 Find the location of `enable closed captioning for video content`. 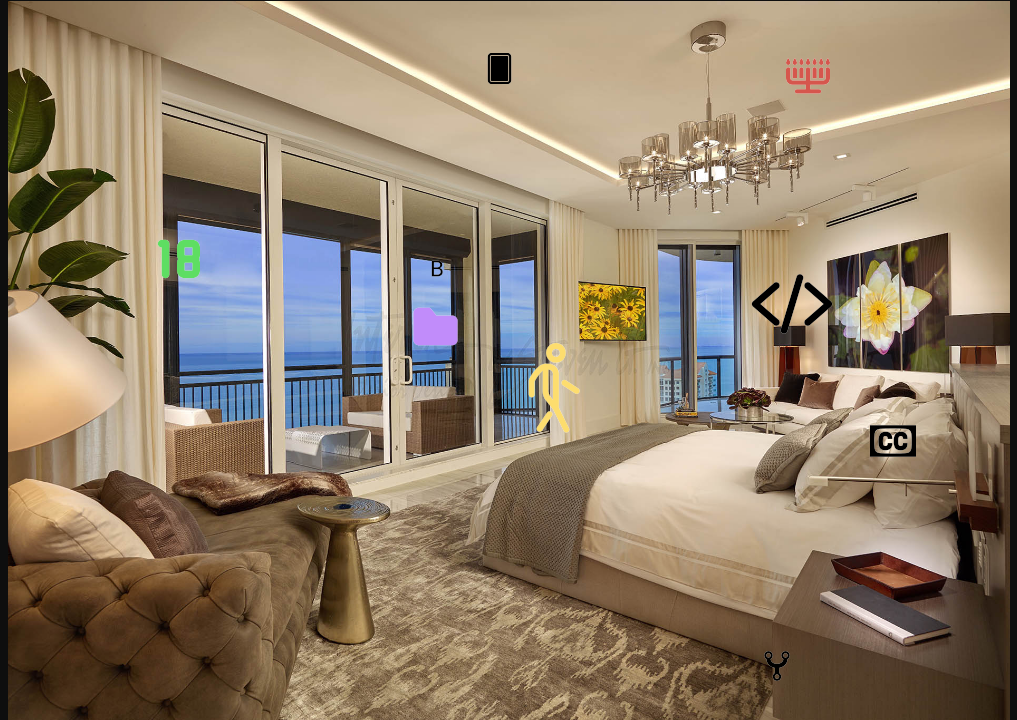

enable closed captioning for video content is located at coordinates (893, 441).